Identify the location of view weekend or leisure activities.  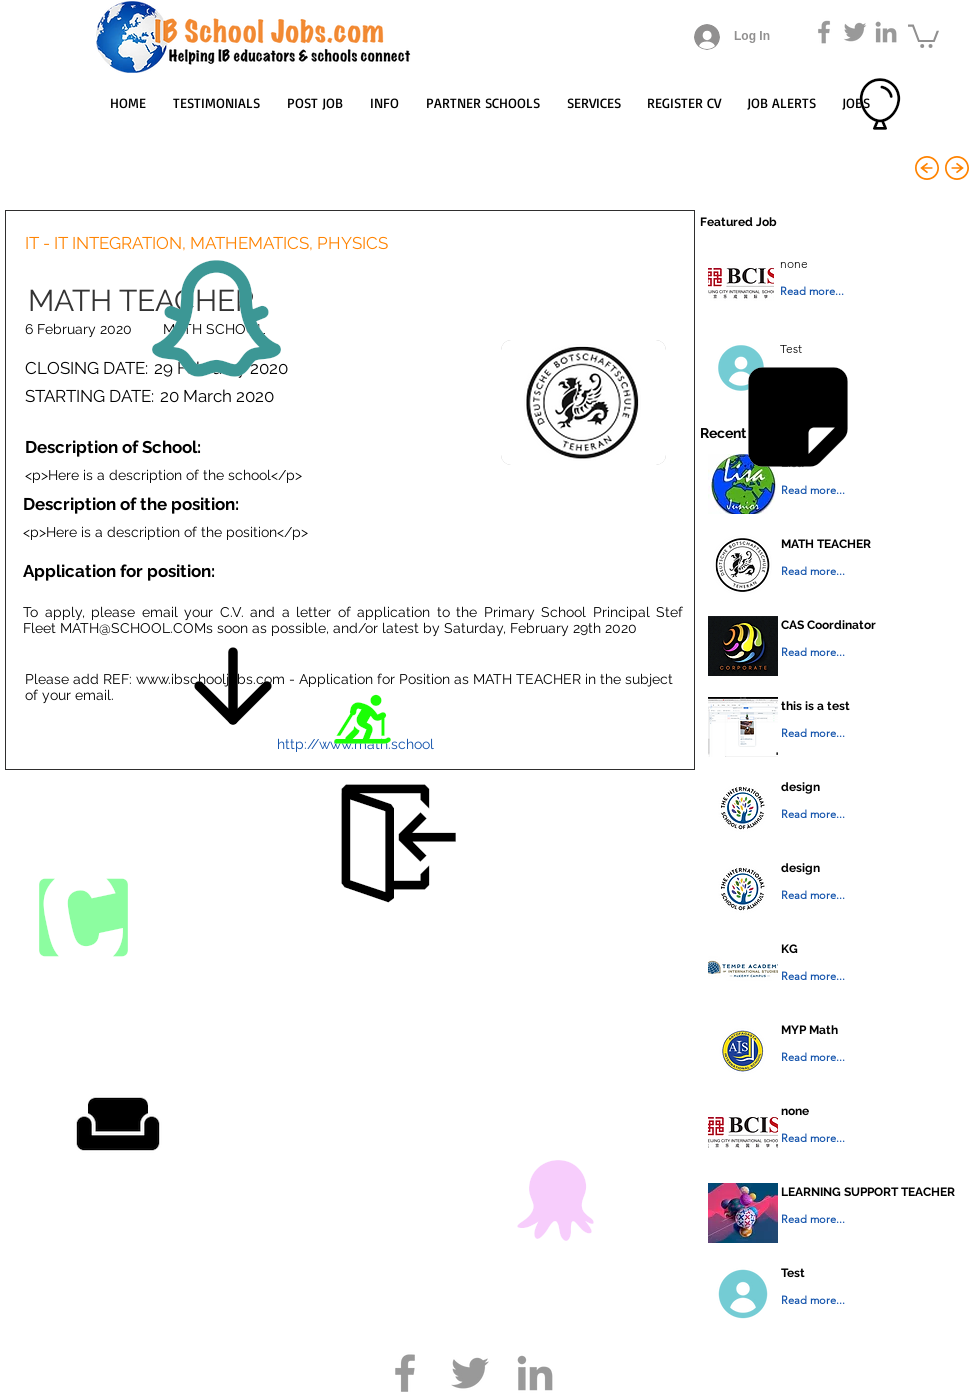
(118, 1124).